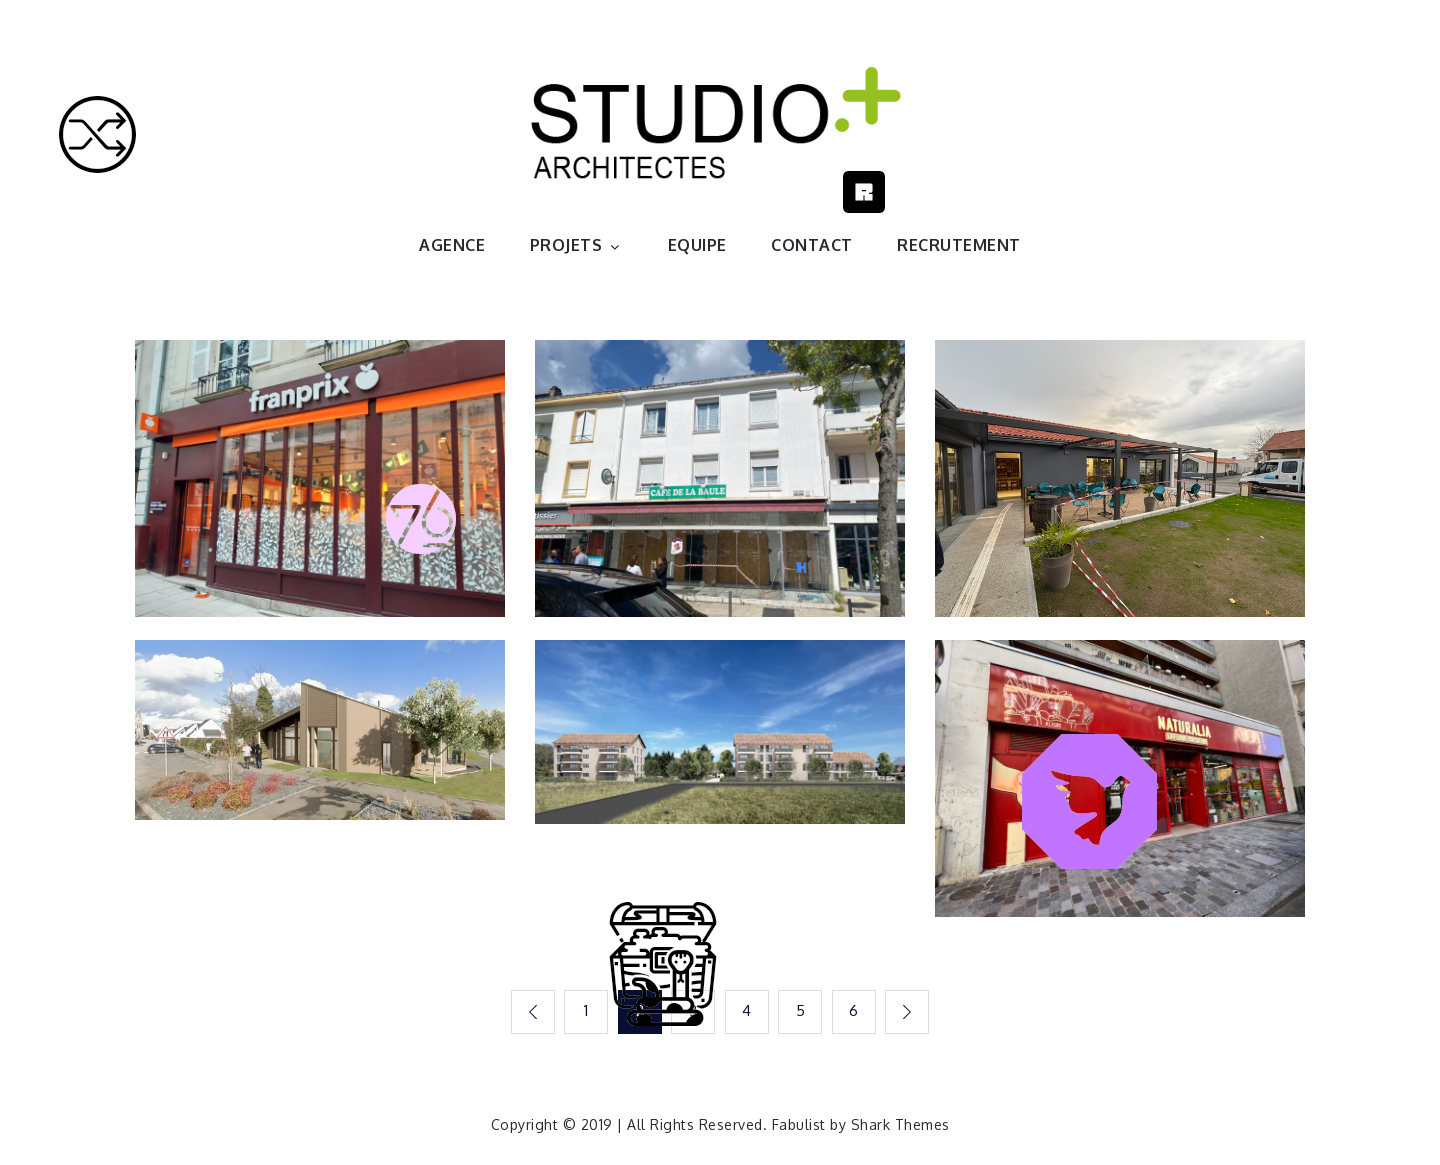 This screenshot has width=1440, height=1165. Describe the element at coordinates (1089, 801) in the screenshot. I see `open AdAway ad-blocking app` at that location.